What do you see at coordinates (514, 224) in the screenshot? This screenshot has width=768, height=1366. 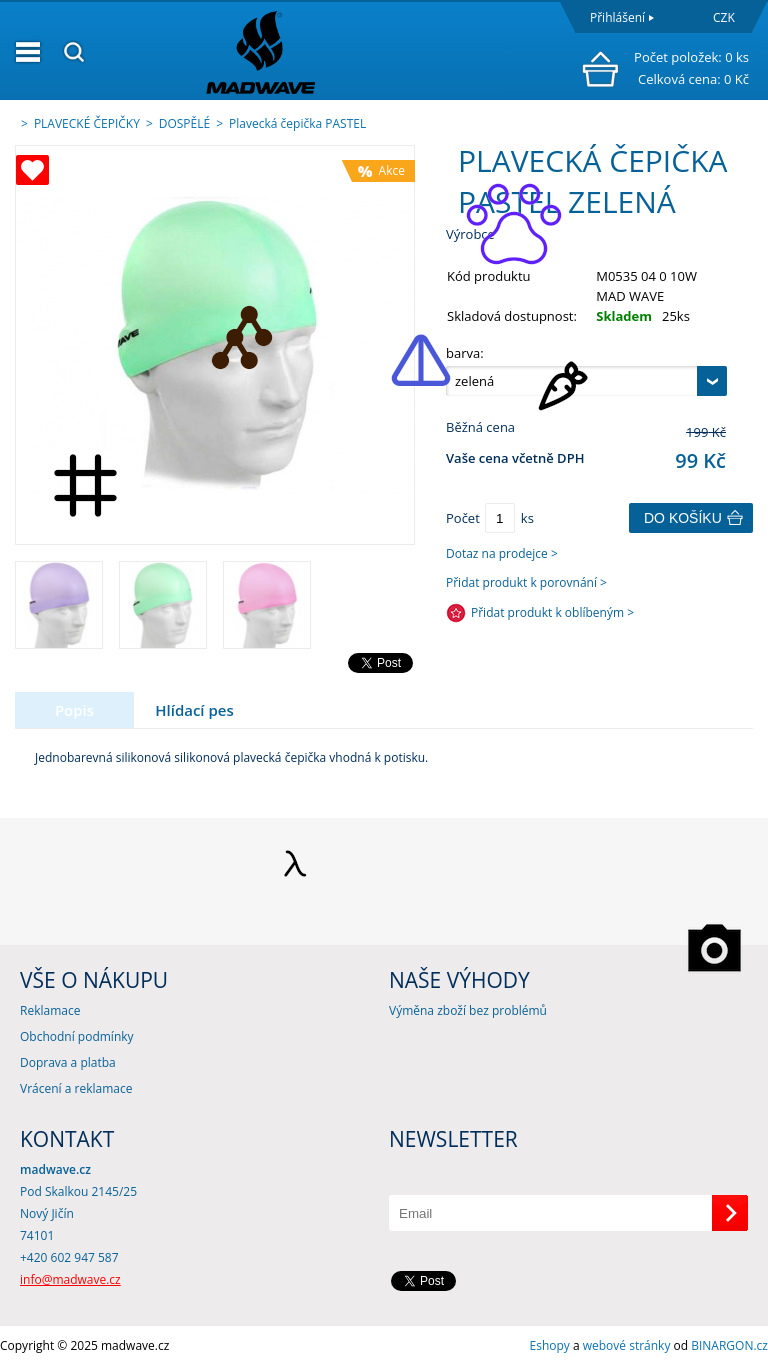 I see `access pet-related features or settings` at bounding box center [514, 224].